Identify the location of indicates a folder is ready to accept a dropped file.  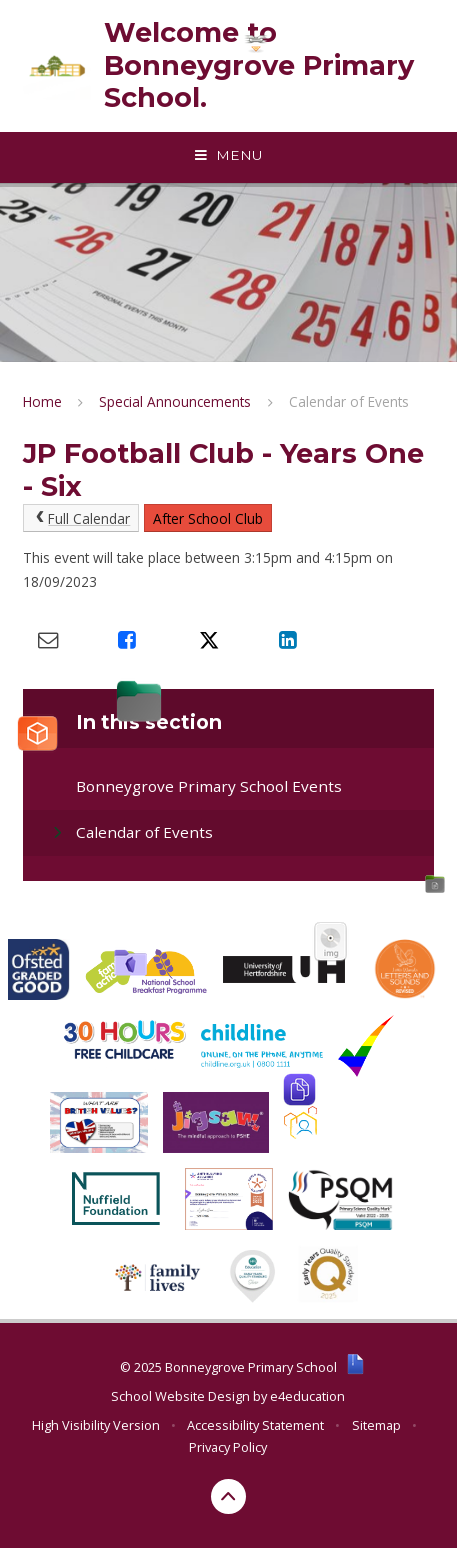
(139, 701).